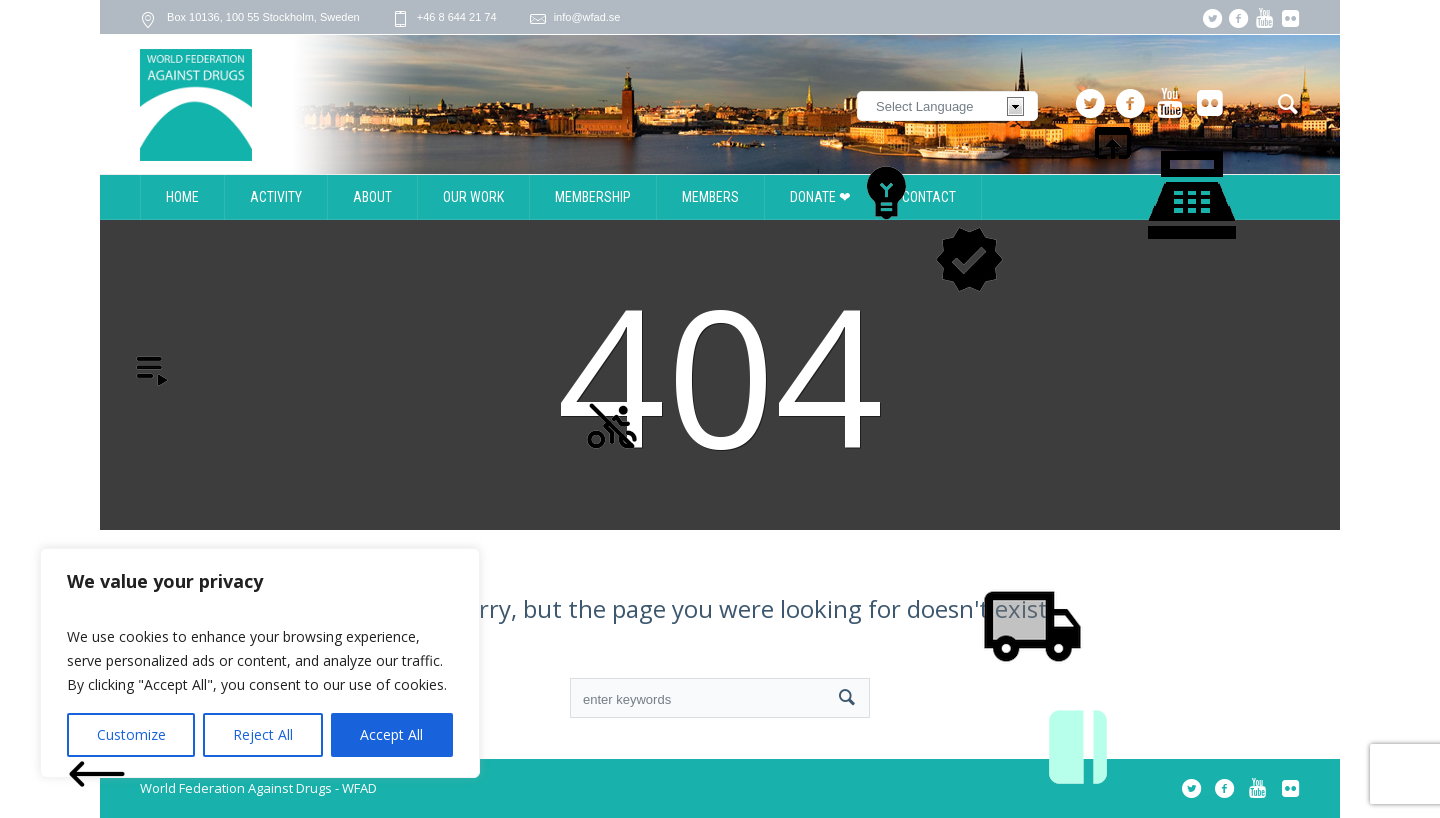 The image size is (1440, 818). Describe the element at coordinates (886, 191) in the screenshot. I see `access tips or ideas` at that location.